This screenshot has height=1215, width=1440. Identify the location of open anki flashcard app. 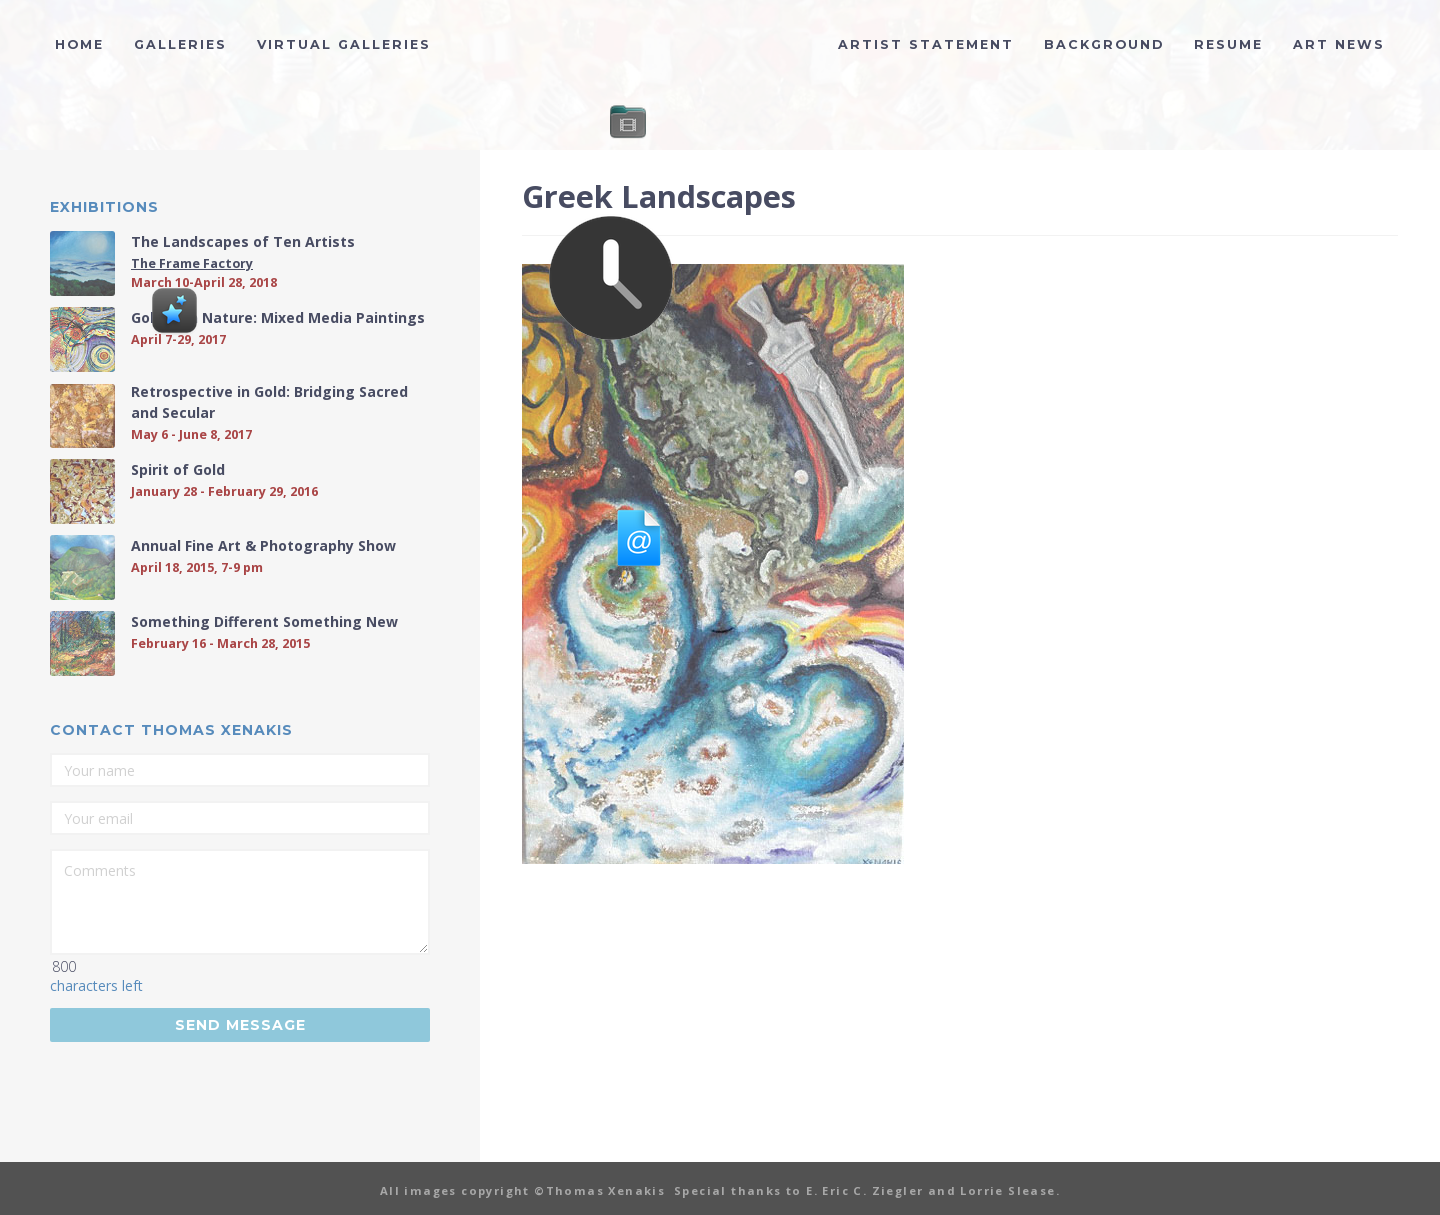
(174, 310).